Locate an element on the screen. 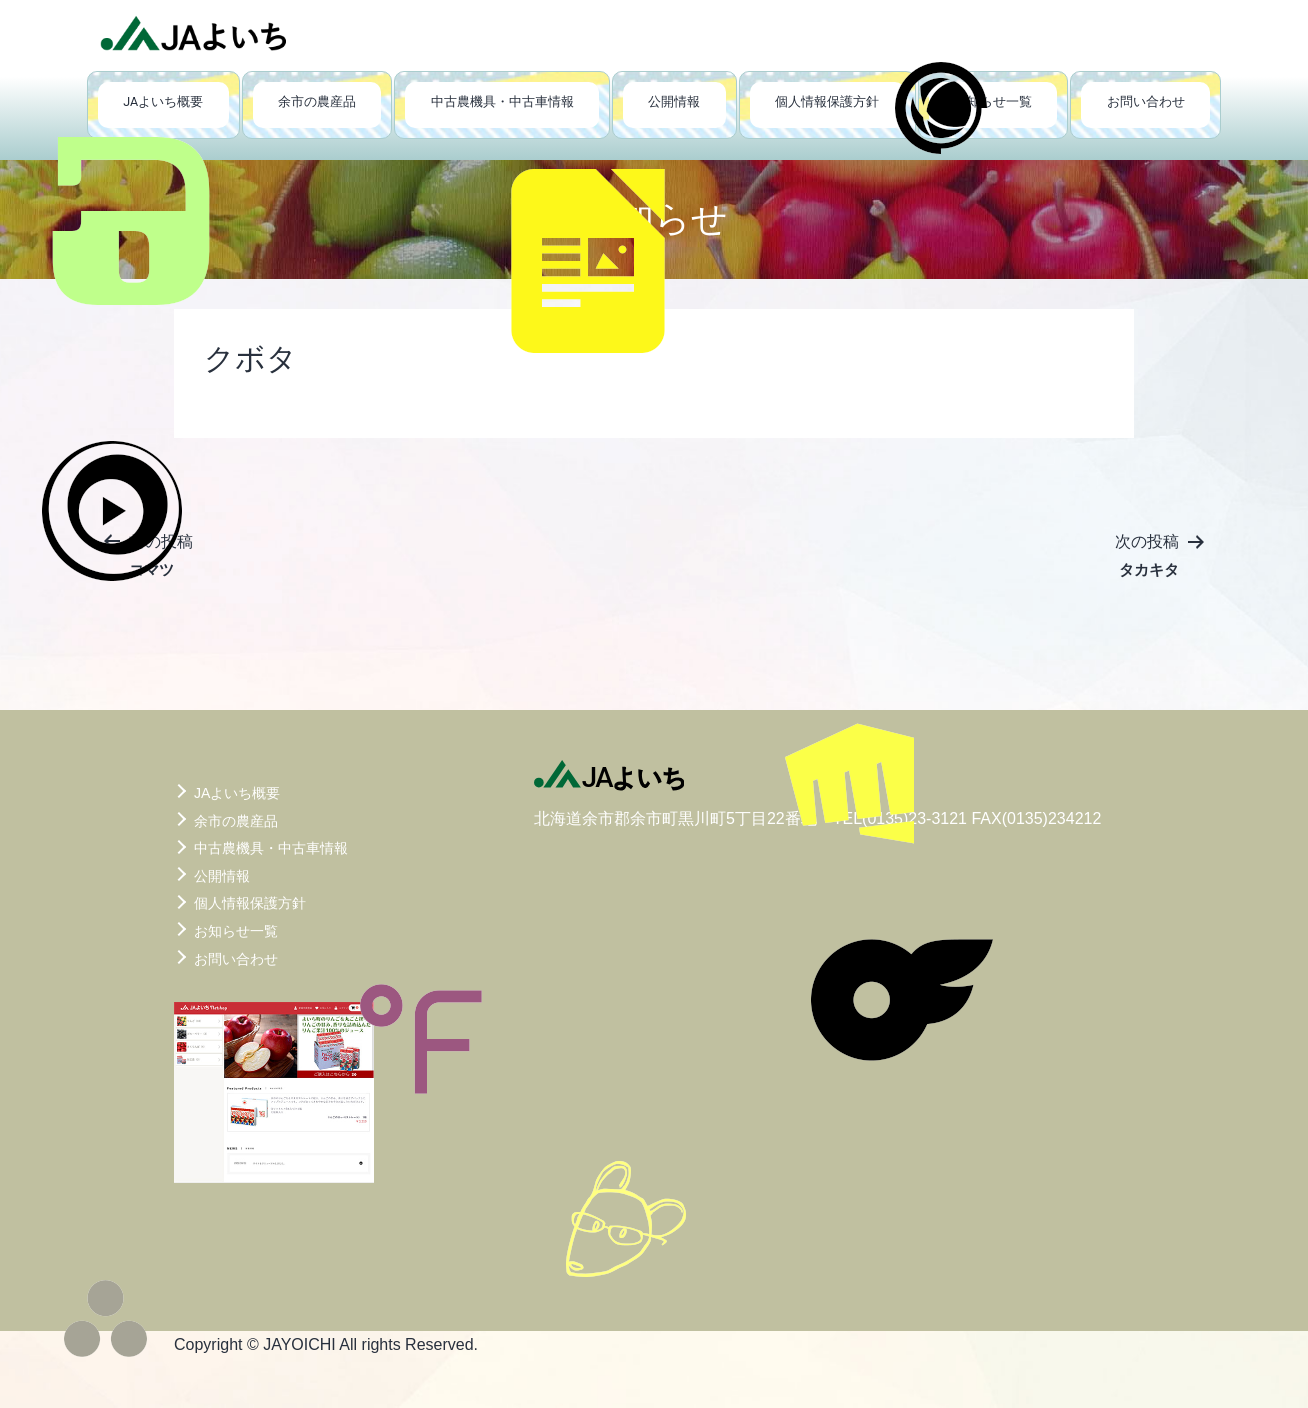 This screenshot has width=1308, height=1408. open libreoffice writer is located at coordinates (588, 261).